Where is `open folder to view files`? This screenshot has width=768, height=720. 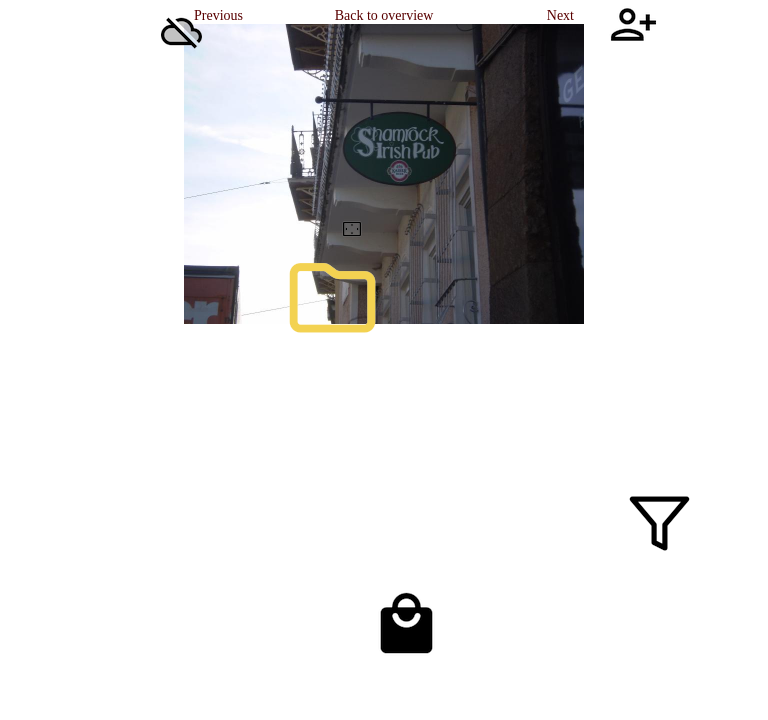
open folder to view files is located at coordinates (332, 300).